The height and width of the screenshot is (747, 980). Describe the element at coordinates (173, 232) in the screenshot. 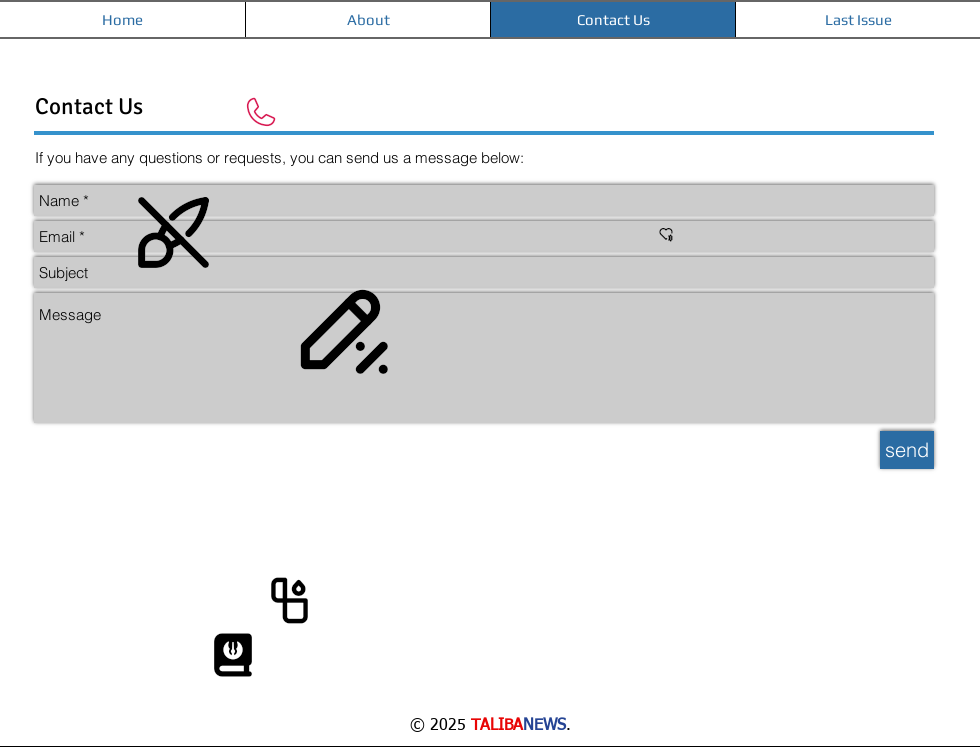

I see `disable brush tool` at that location.